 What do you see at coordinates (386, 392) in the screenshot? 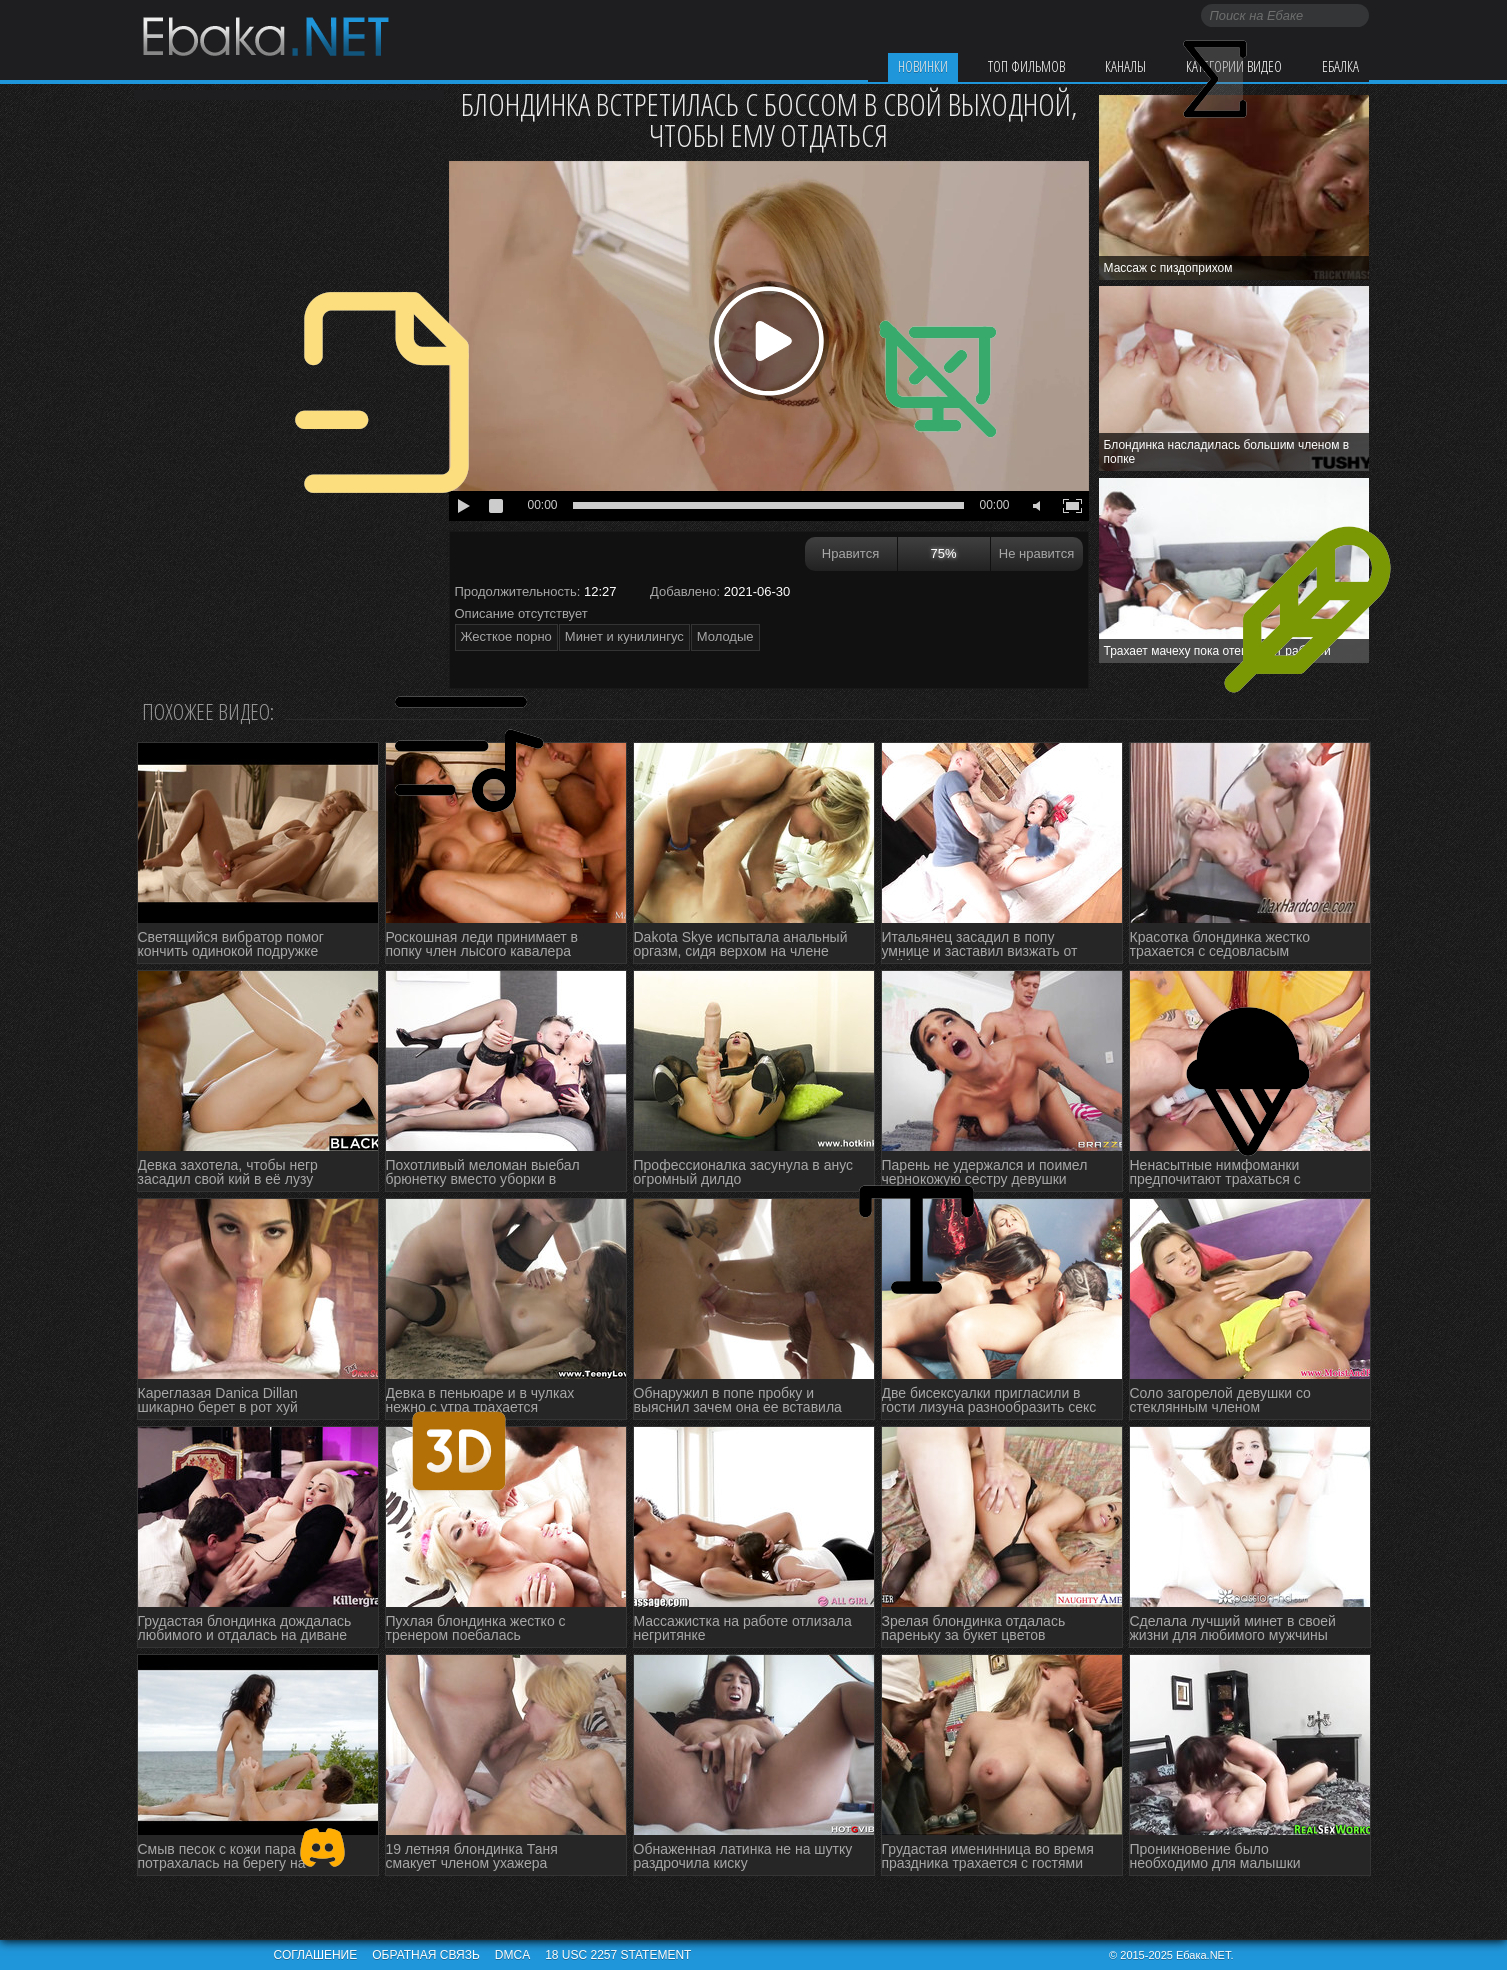
I see `remove content from a file` at bounding box center [386, 392].